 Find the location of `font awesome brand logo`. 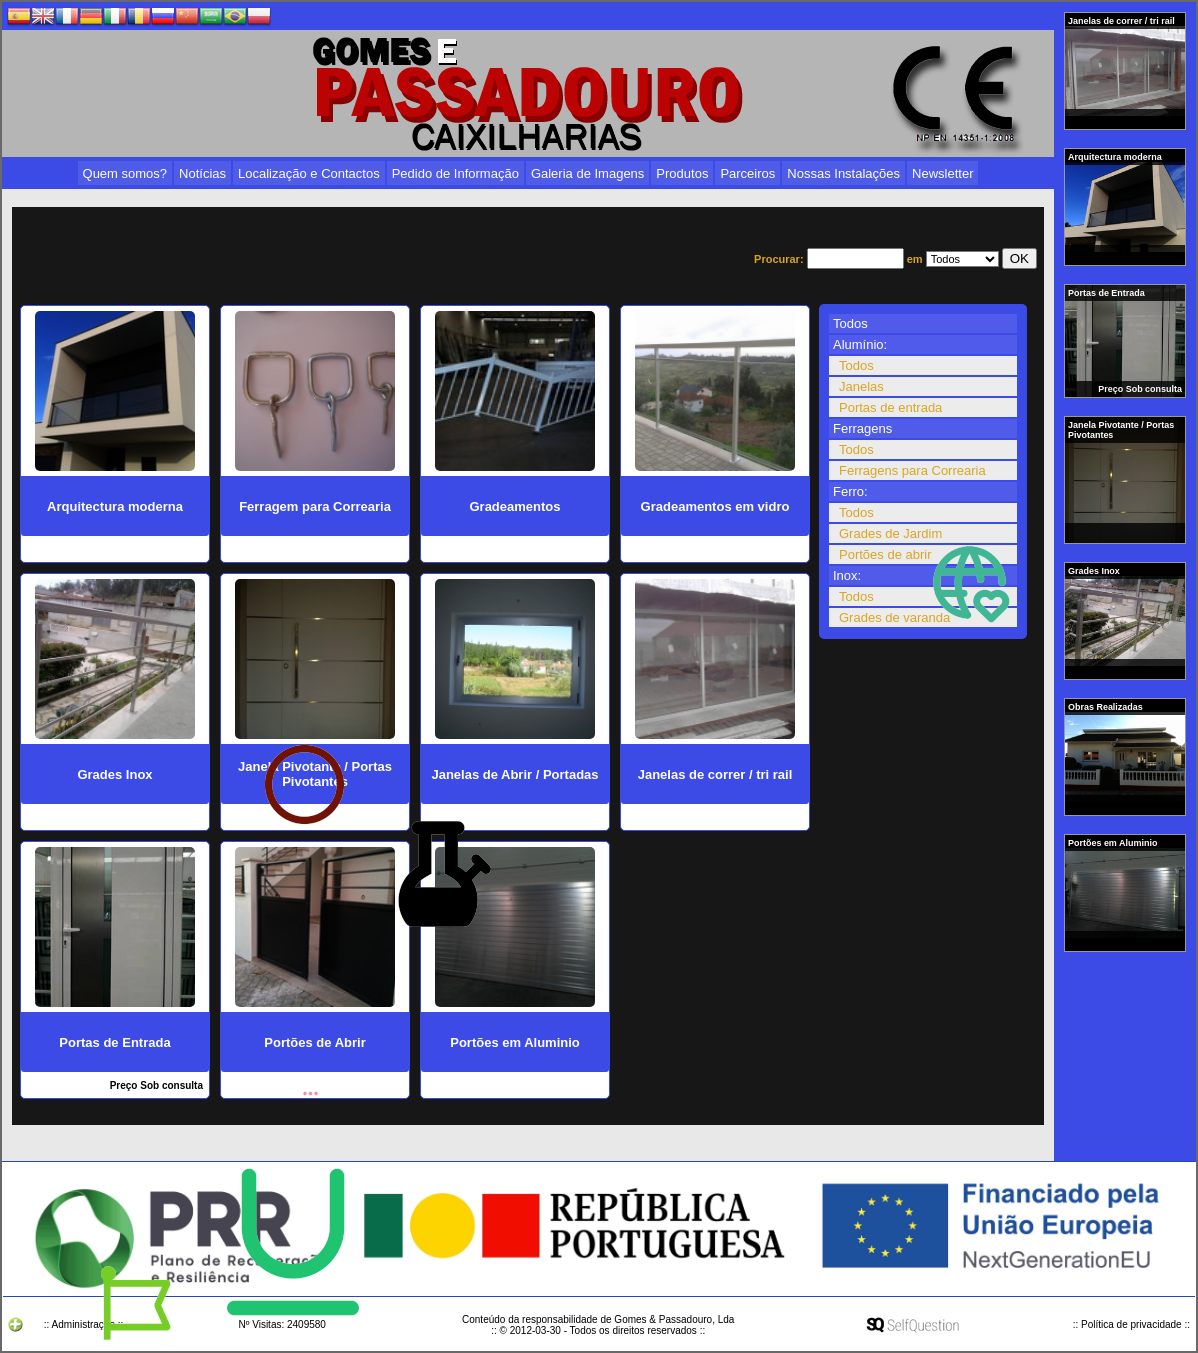

font awesome brand logo is located at coordinates (136, 1303).